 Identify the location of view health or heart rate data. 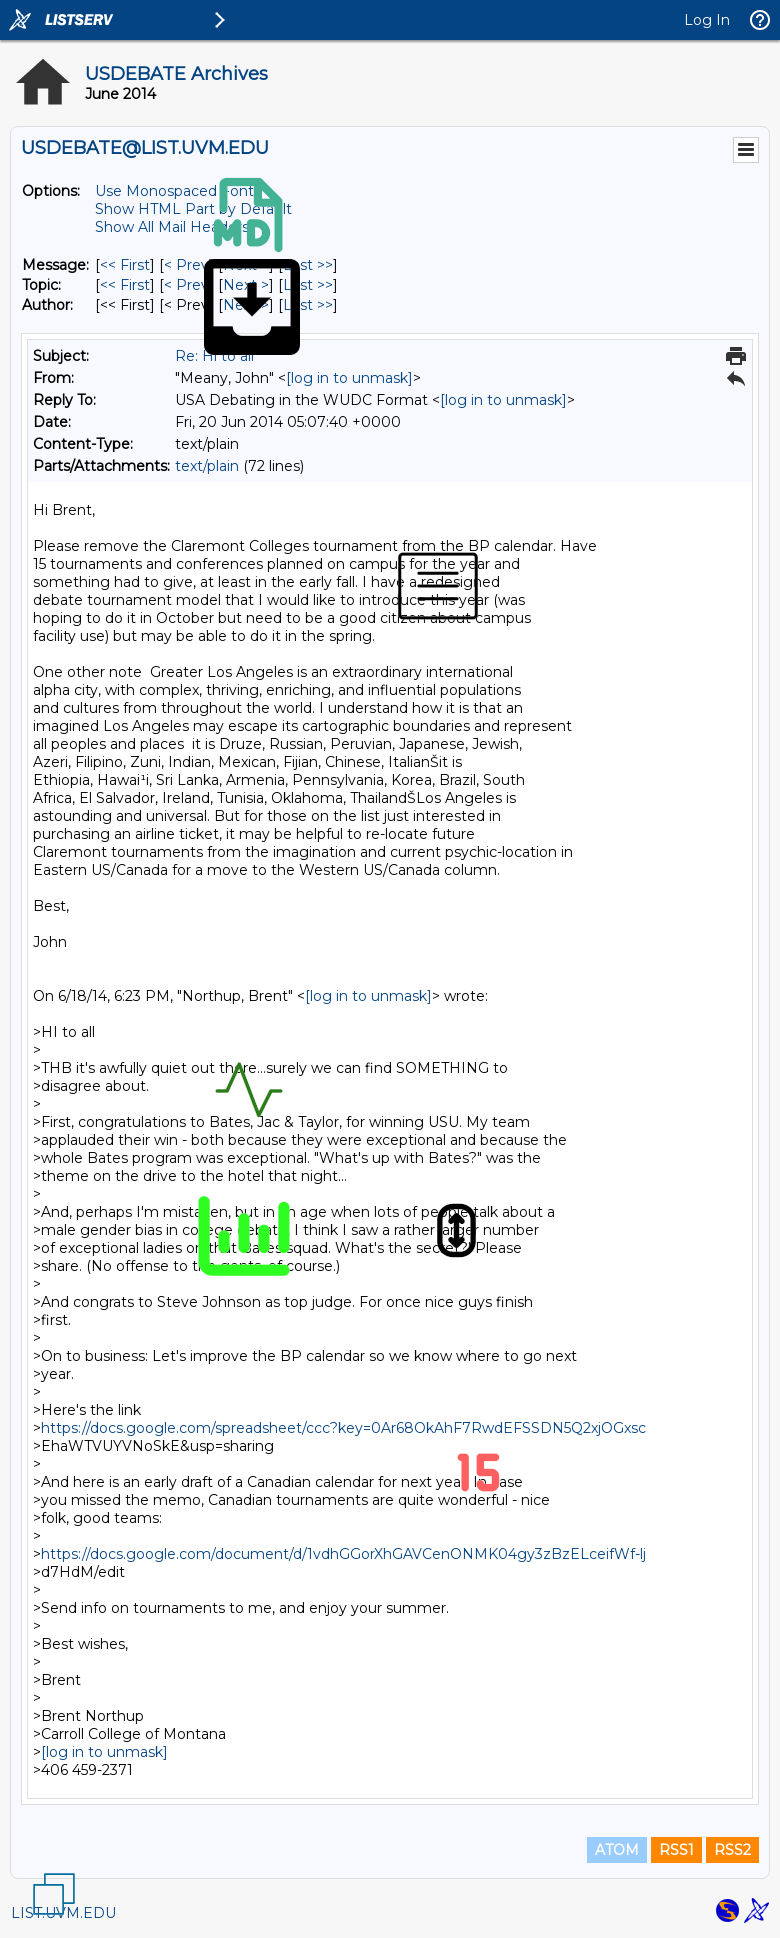
(249, 1091).